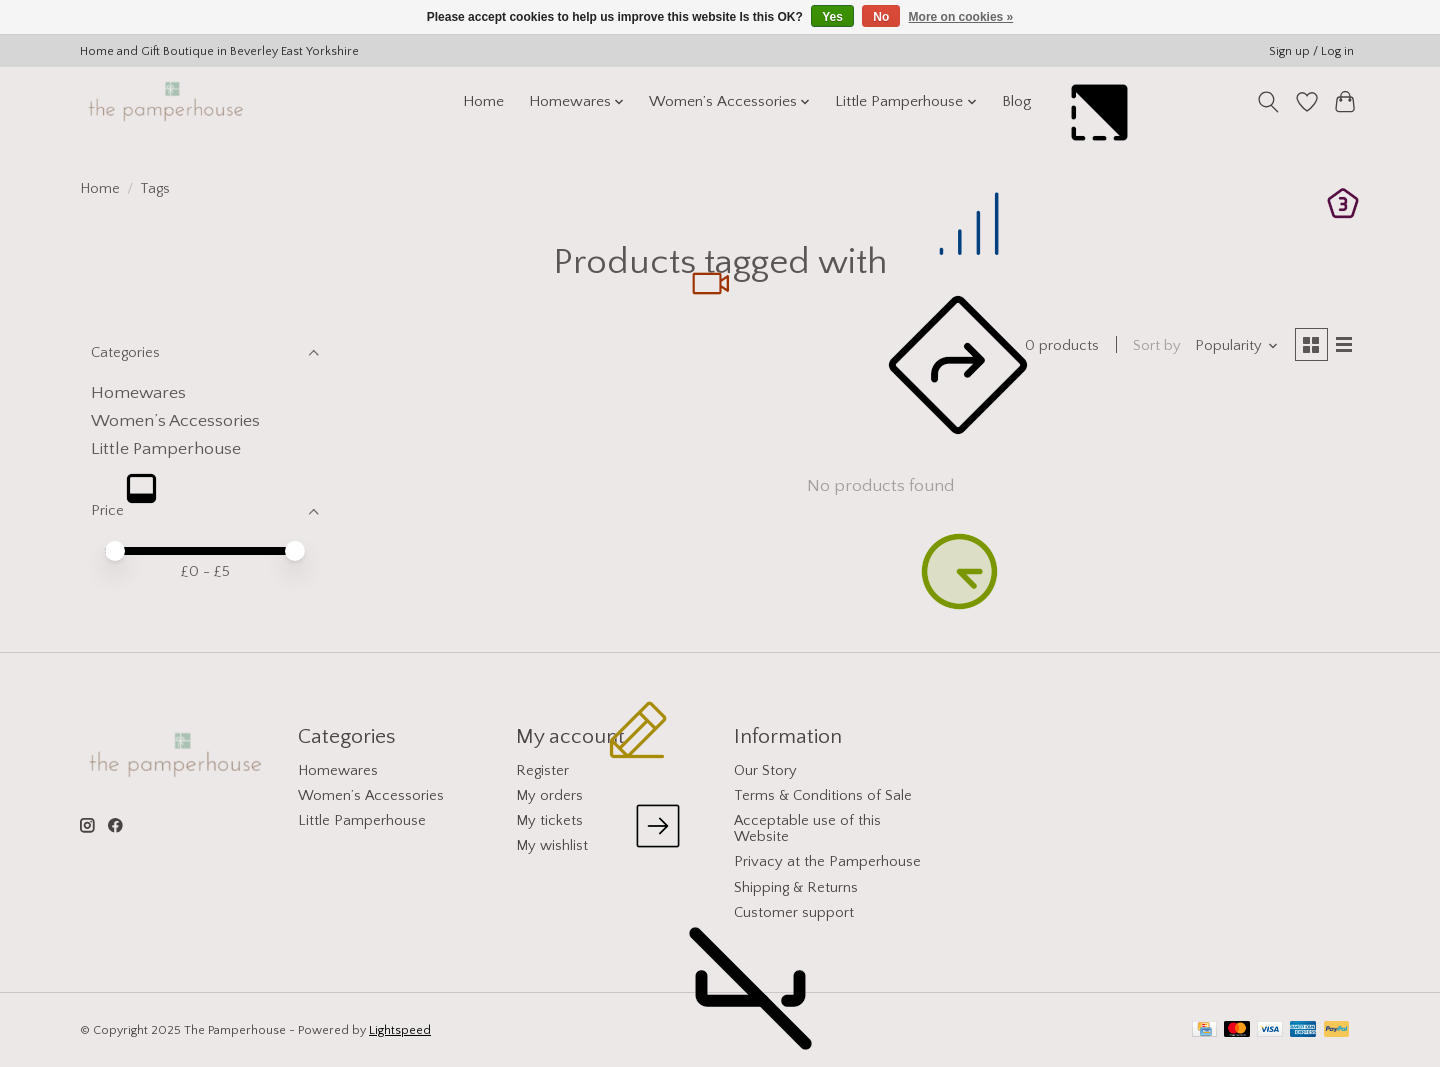 The image size is (1440, 1067). I want to click on invert current selection, so click(1099, 112).